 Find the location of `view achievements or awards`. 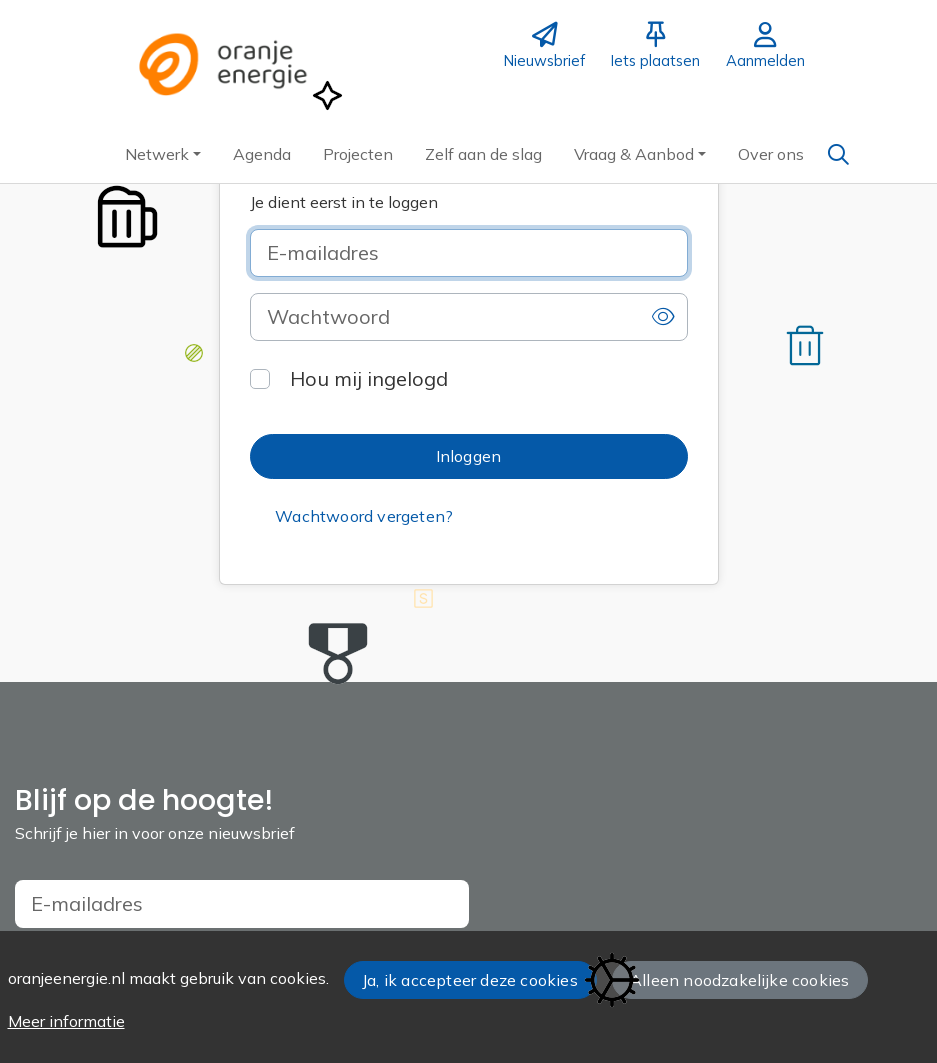

view achievements or awards is located at coordinates (338, 650).